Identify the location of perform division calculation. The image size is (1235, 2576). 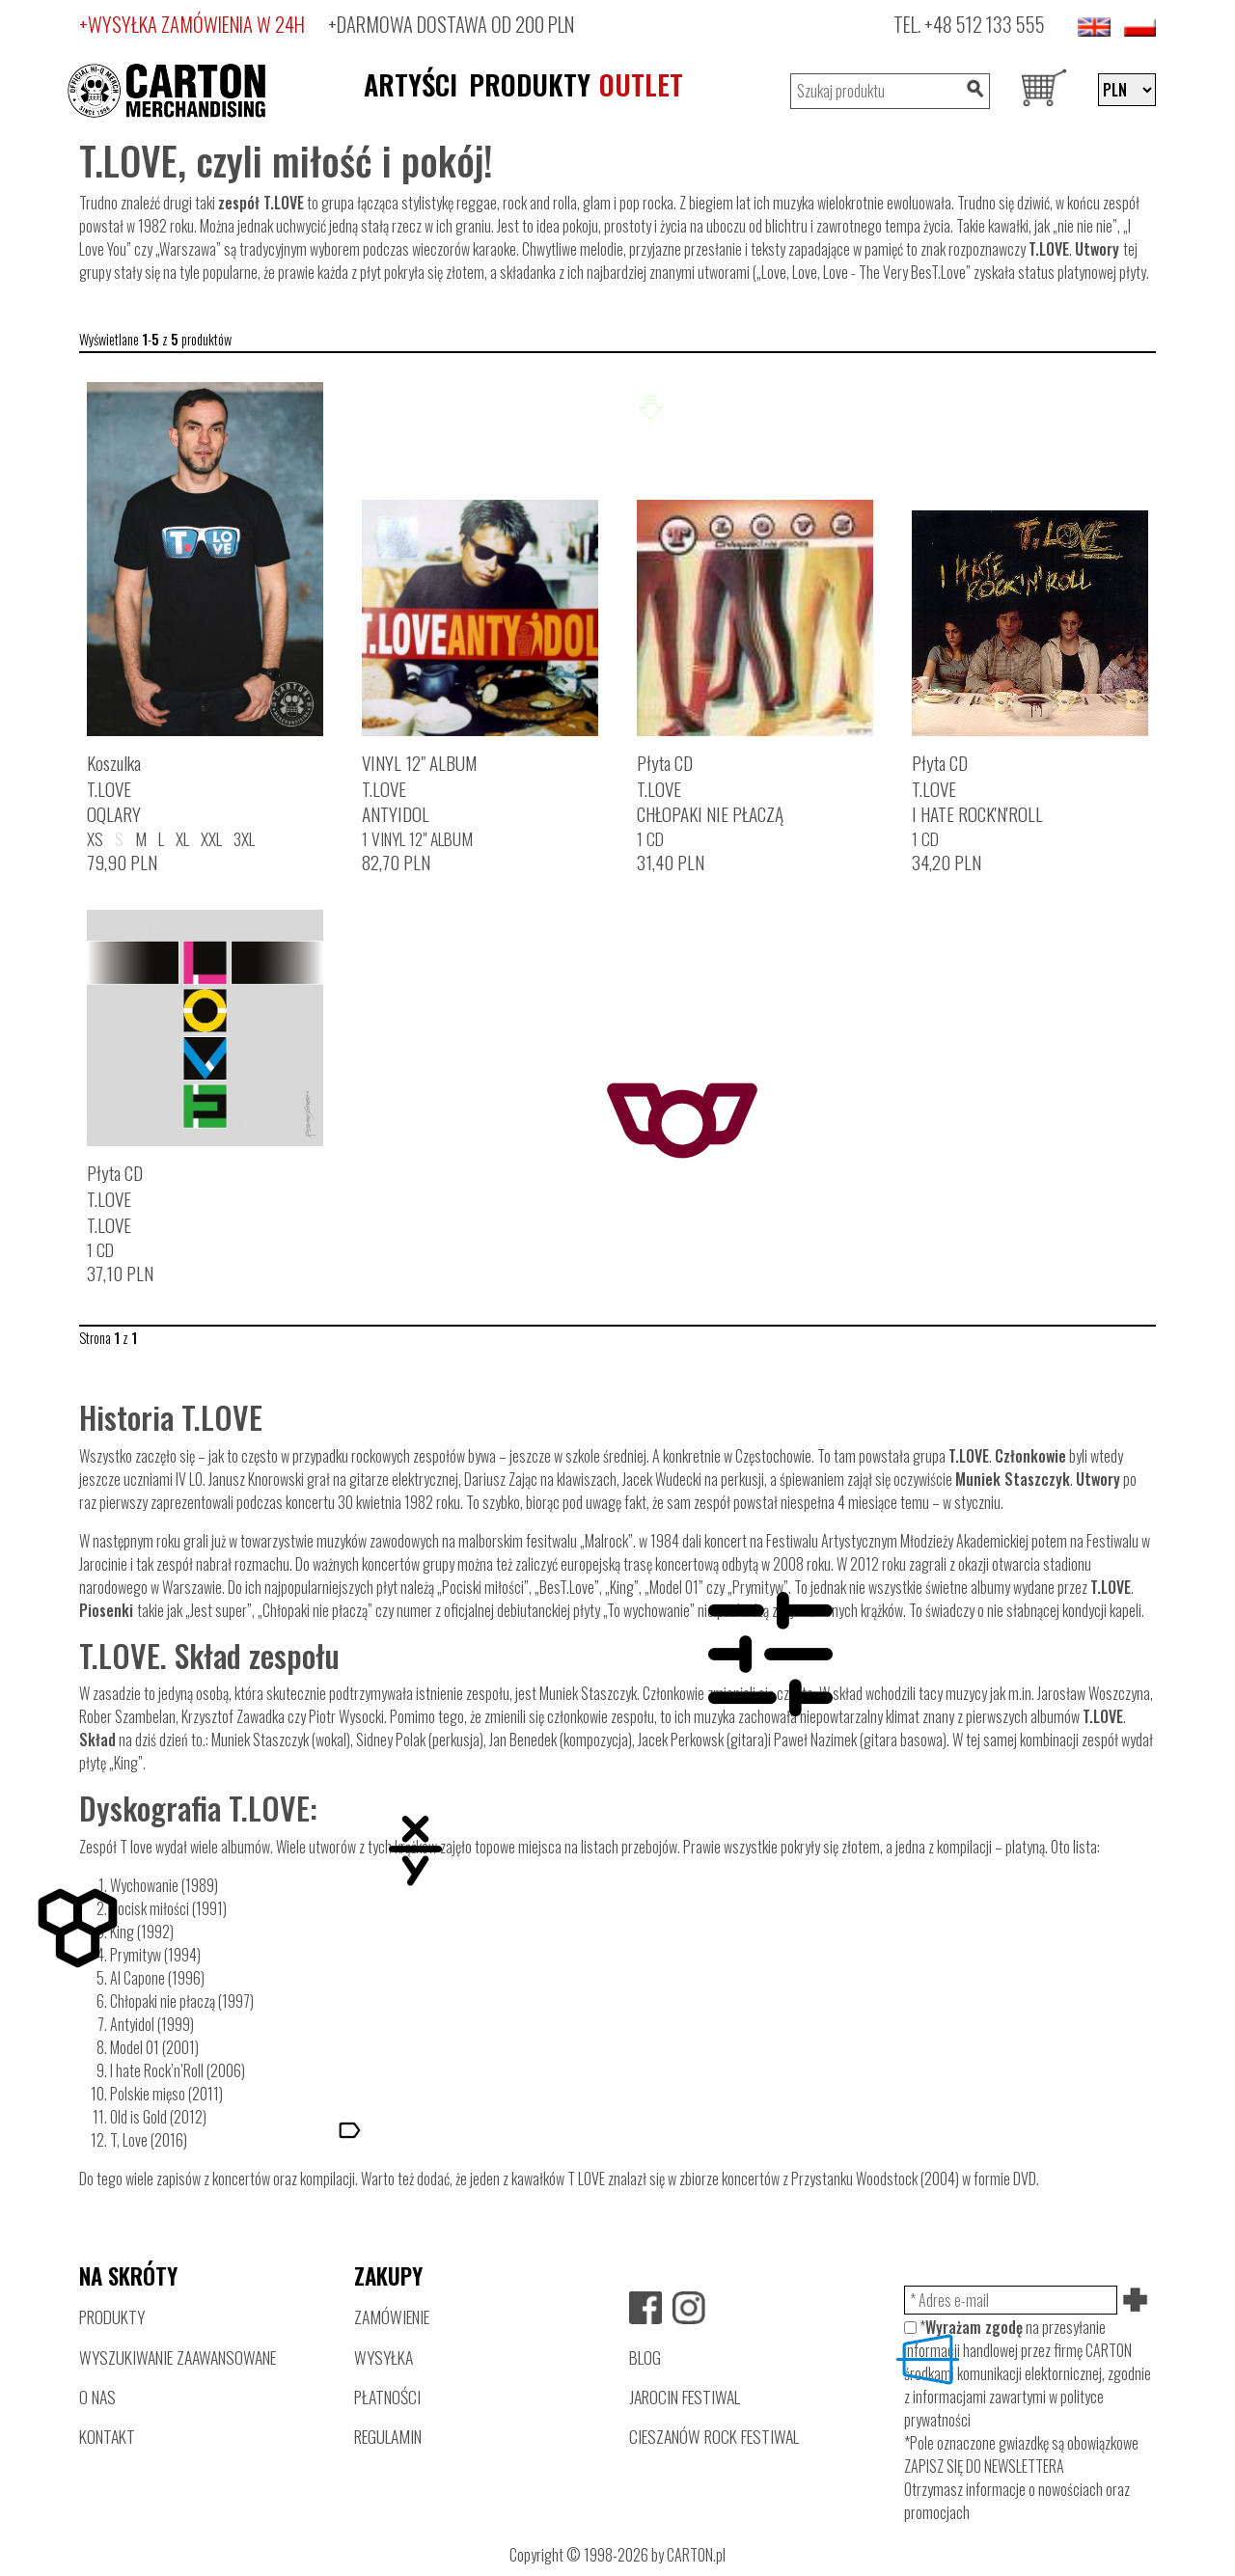
(415, 1849).